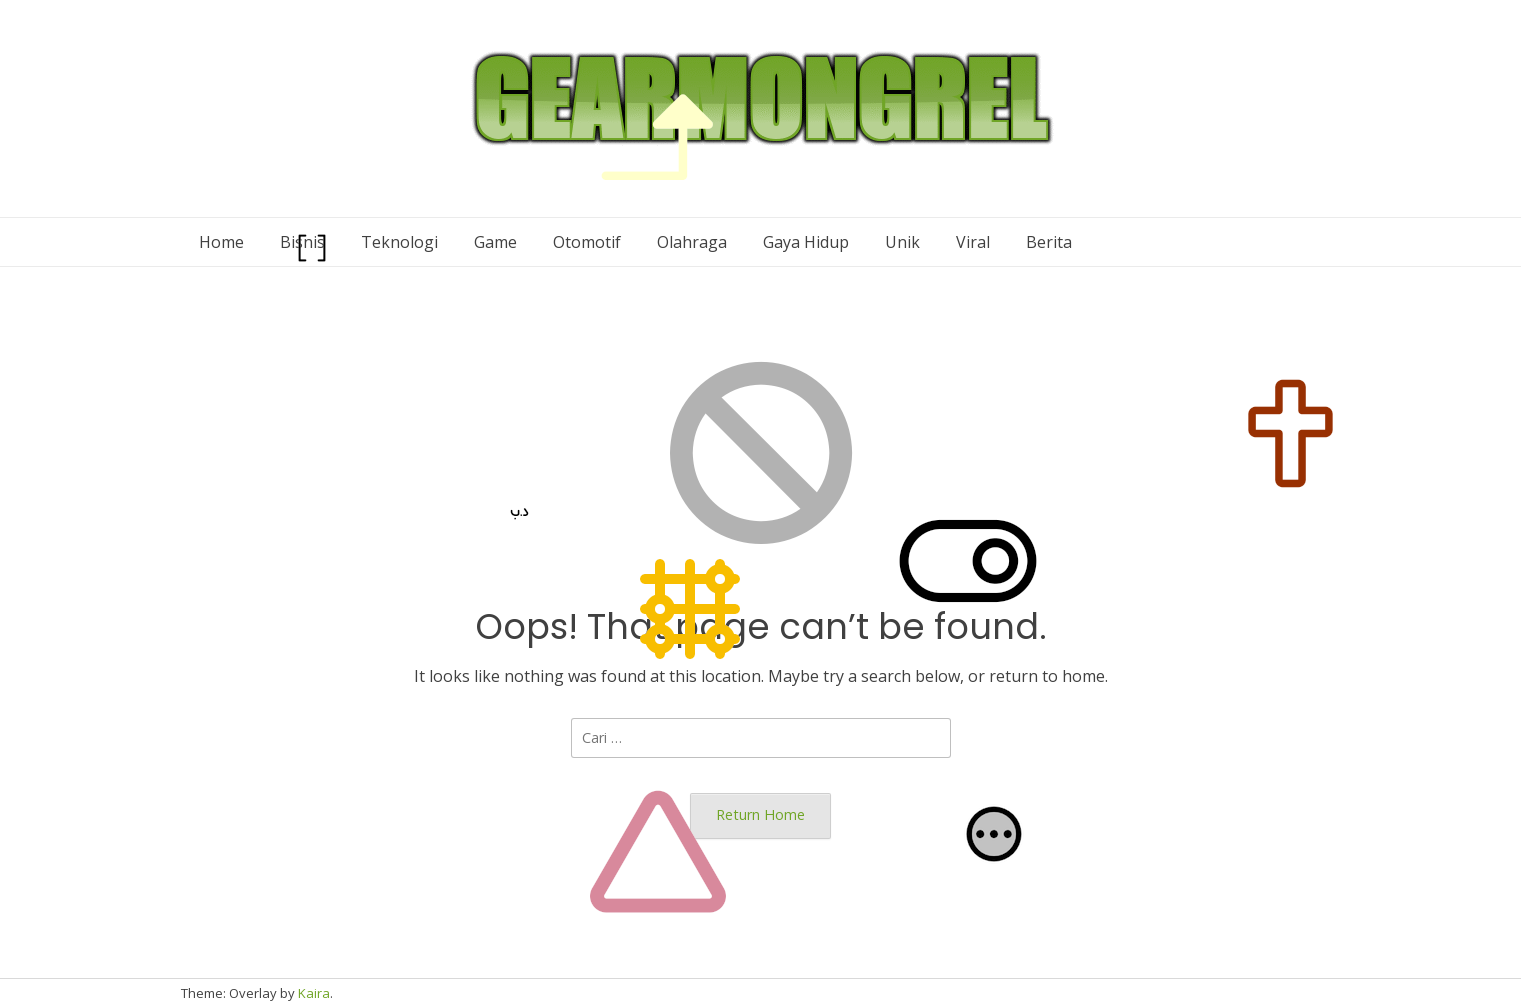 This screenshot has height=1008, width=1521. Describe the element at coordinates (312, 248) in the screenshot. I see `insert or edit code brackets` at that location.